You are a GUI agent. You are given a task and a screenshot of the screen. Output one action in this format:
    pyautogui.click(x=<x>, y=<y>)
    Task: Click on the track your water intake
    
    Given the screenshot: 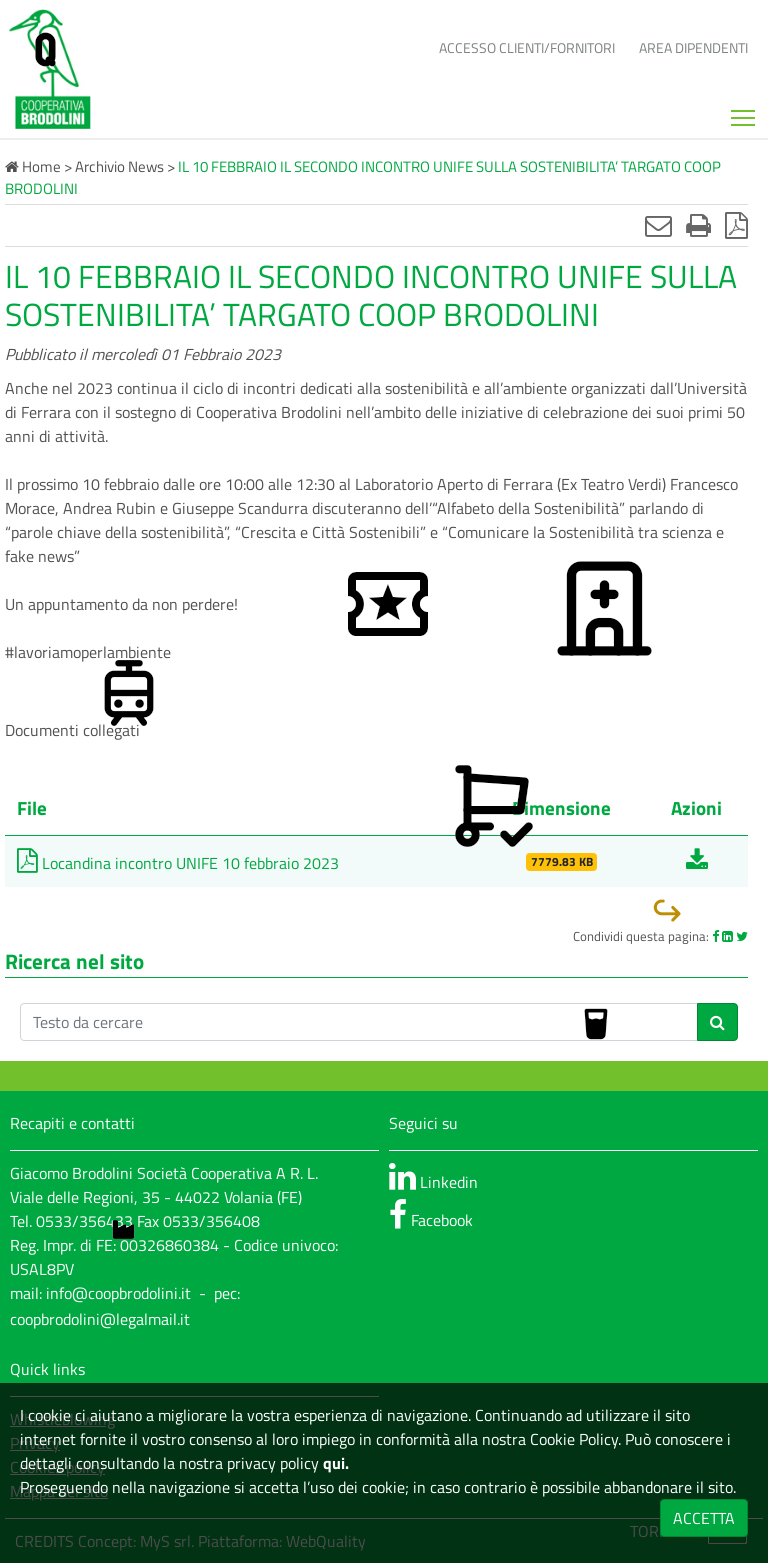 What is the action you would take?
    pyautogui.click(x=596, y=1024)
    